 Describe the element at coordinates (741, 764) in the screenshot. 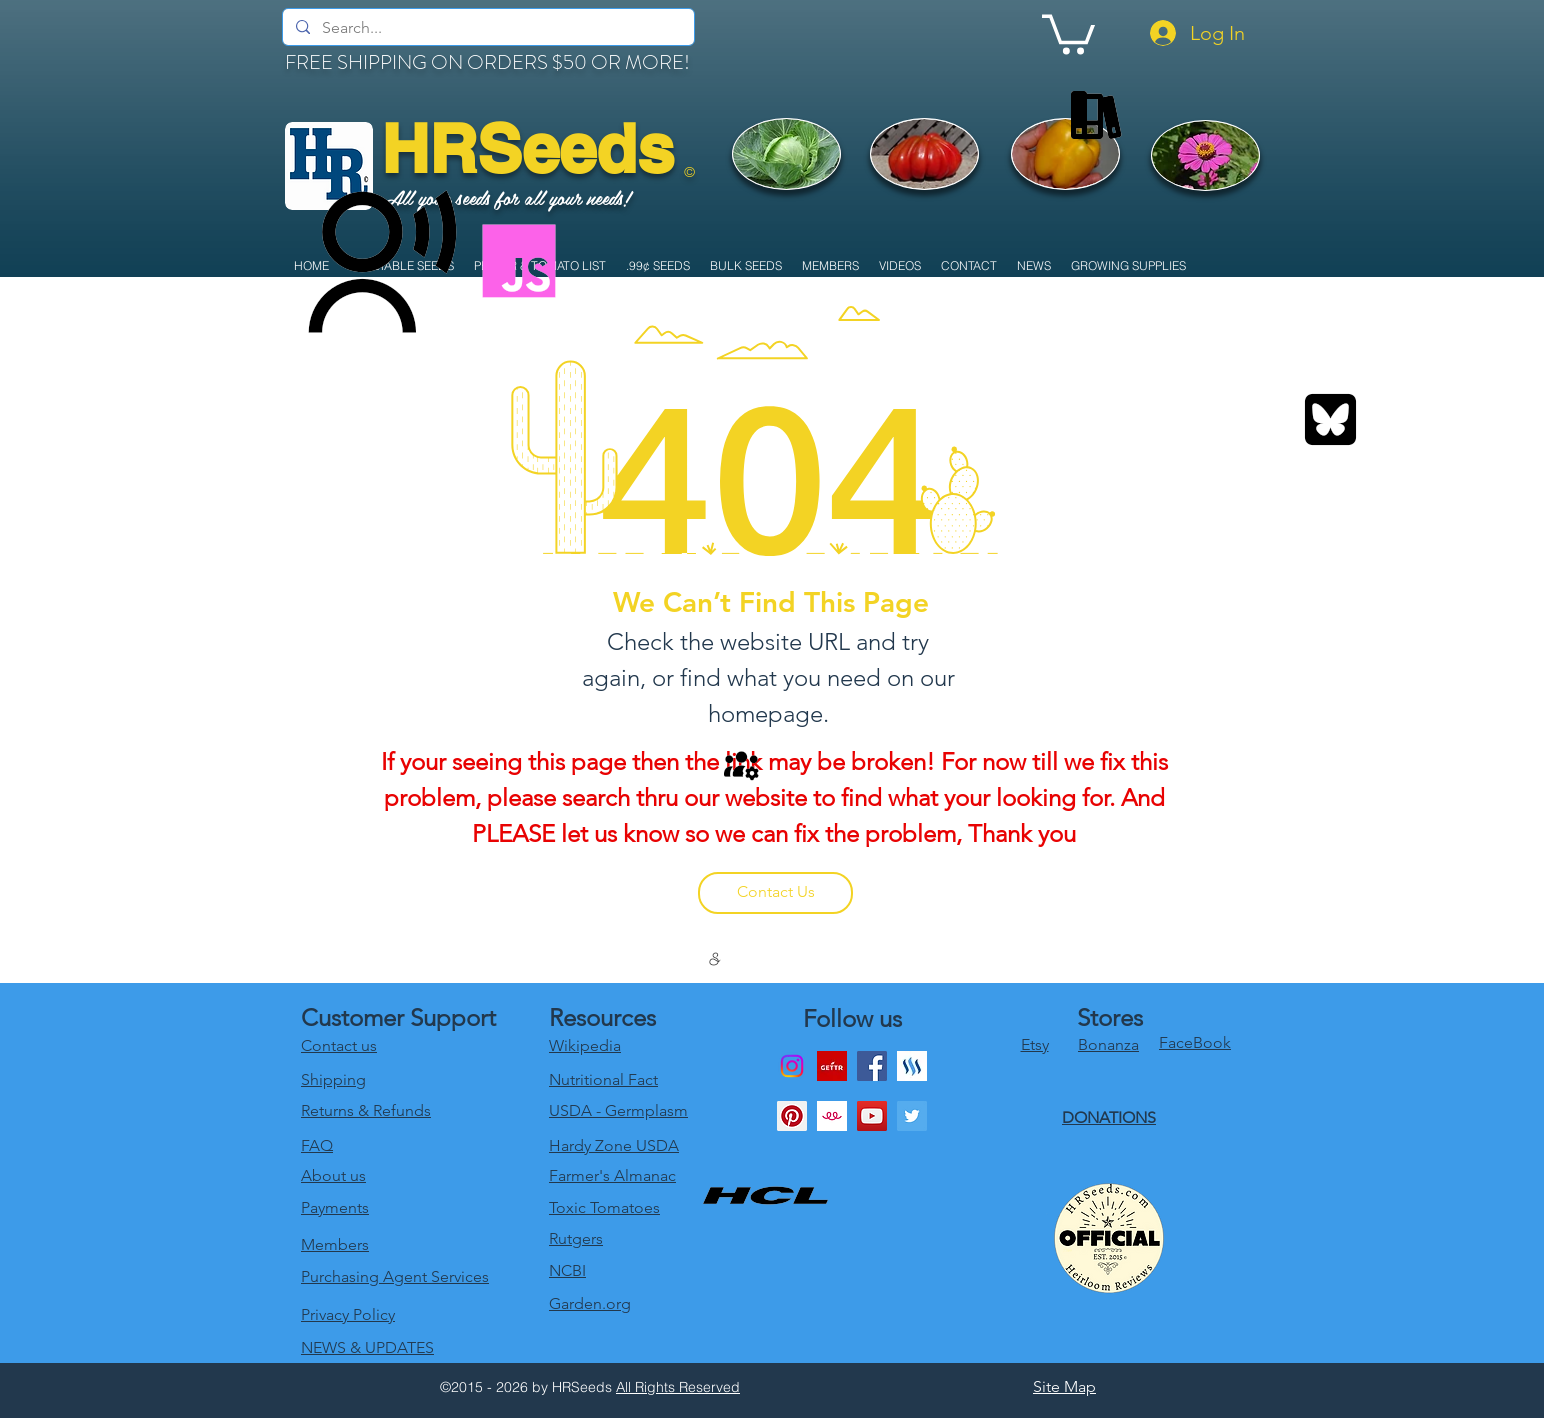

I see `manage user group settings` at that location.